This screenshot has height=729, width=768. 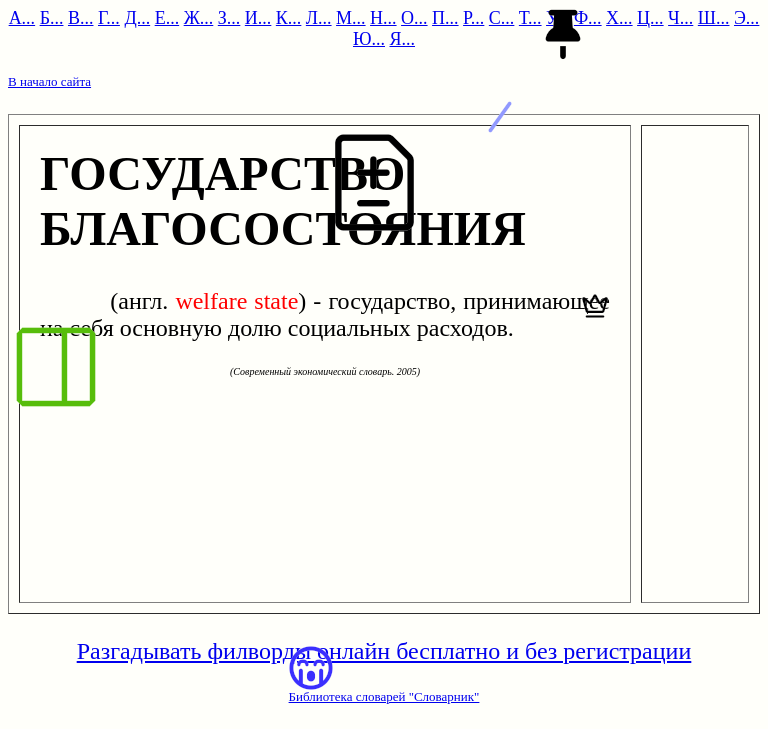 What do you see at coordinates (563, 33) in the screenshot?
I see `pin an item to keep it visible` at bounding box center [563, 33].